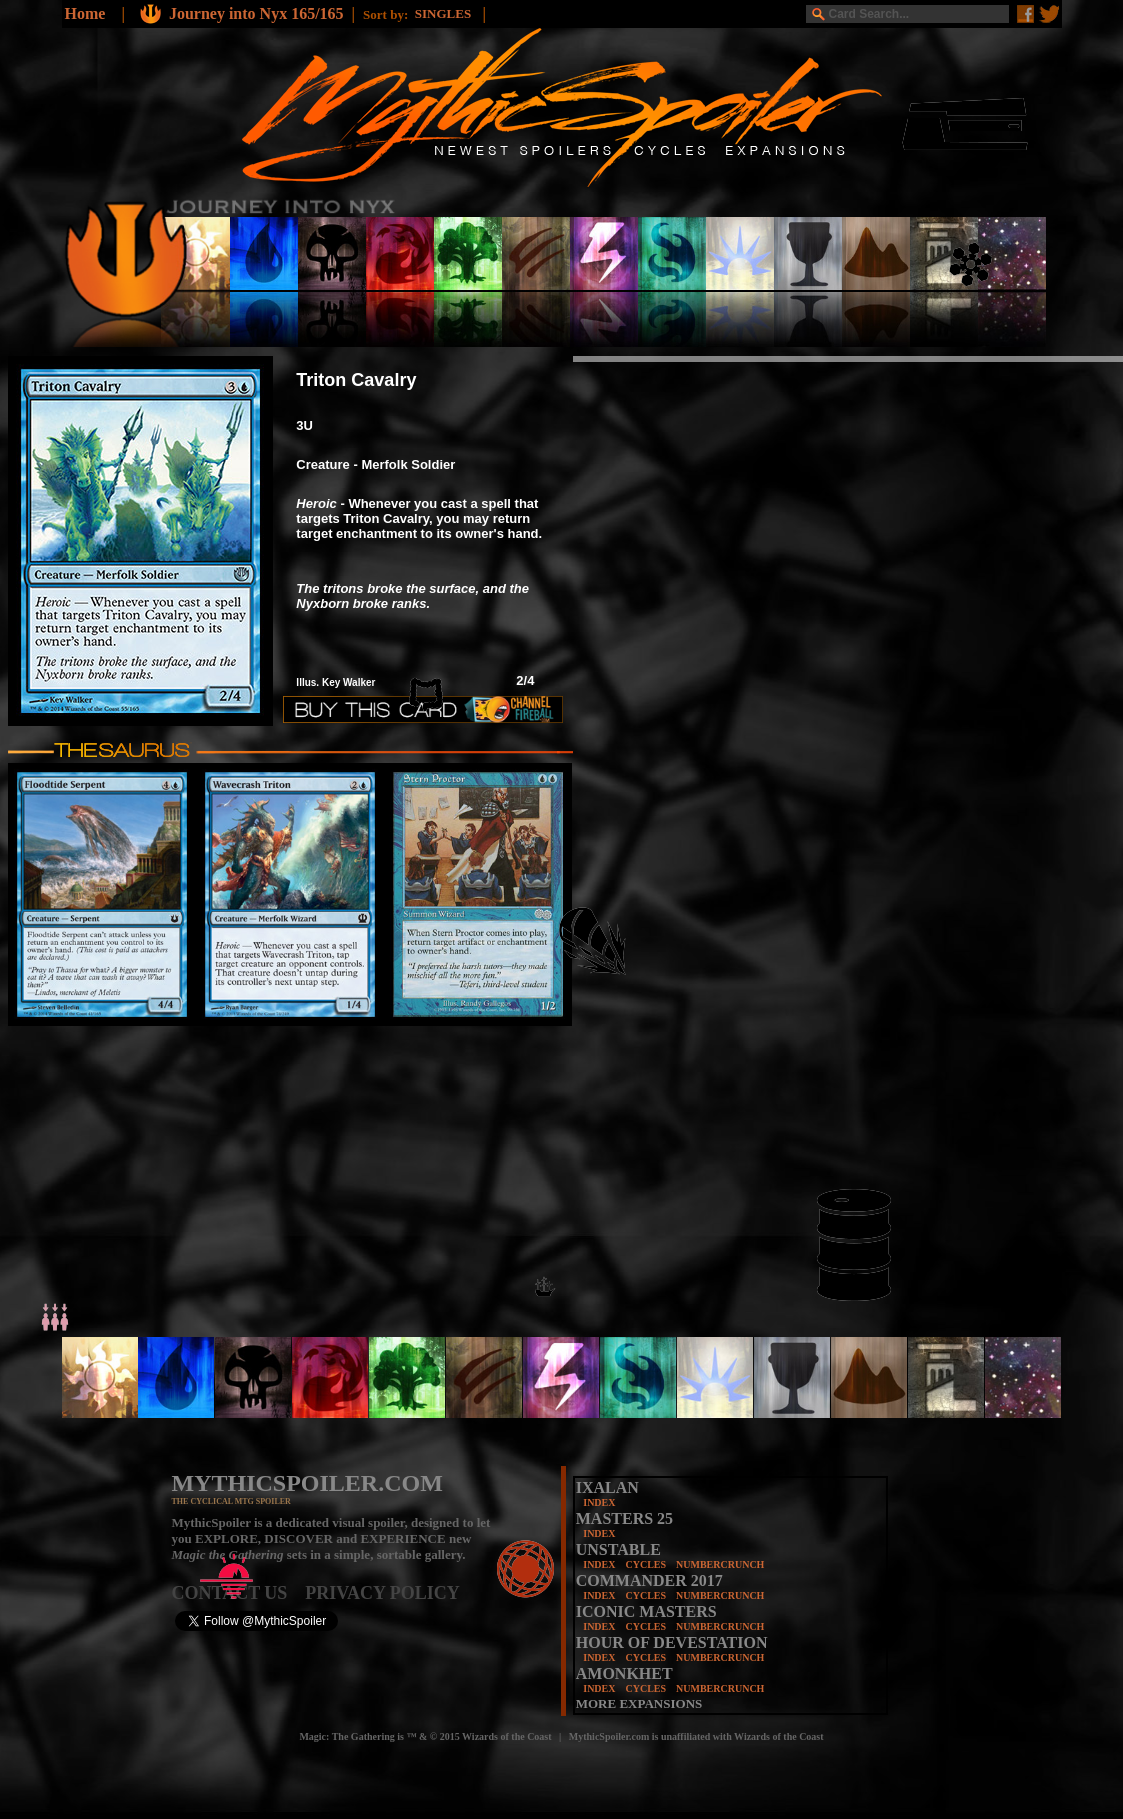 This screenshot has height=1819, width=1123. Describe the element at coordinates (854, 1245) in the screenshot. I see `indicates oil or fuel resources in a game inventory` at that location.